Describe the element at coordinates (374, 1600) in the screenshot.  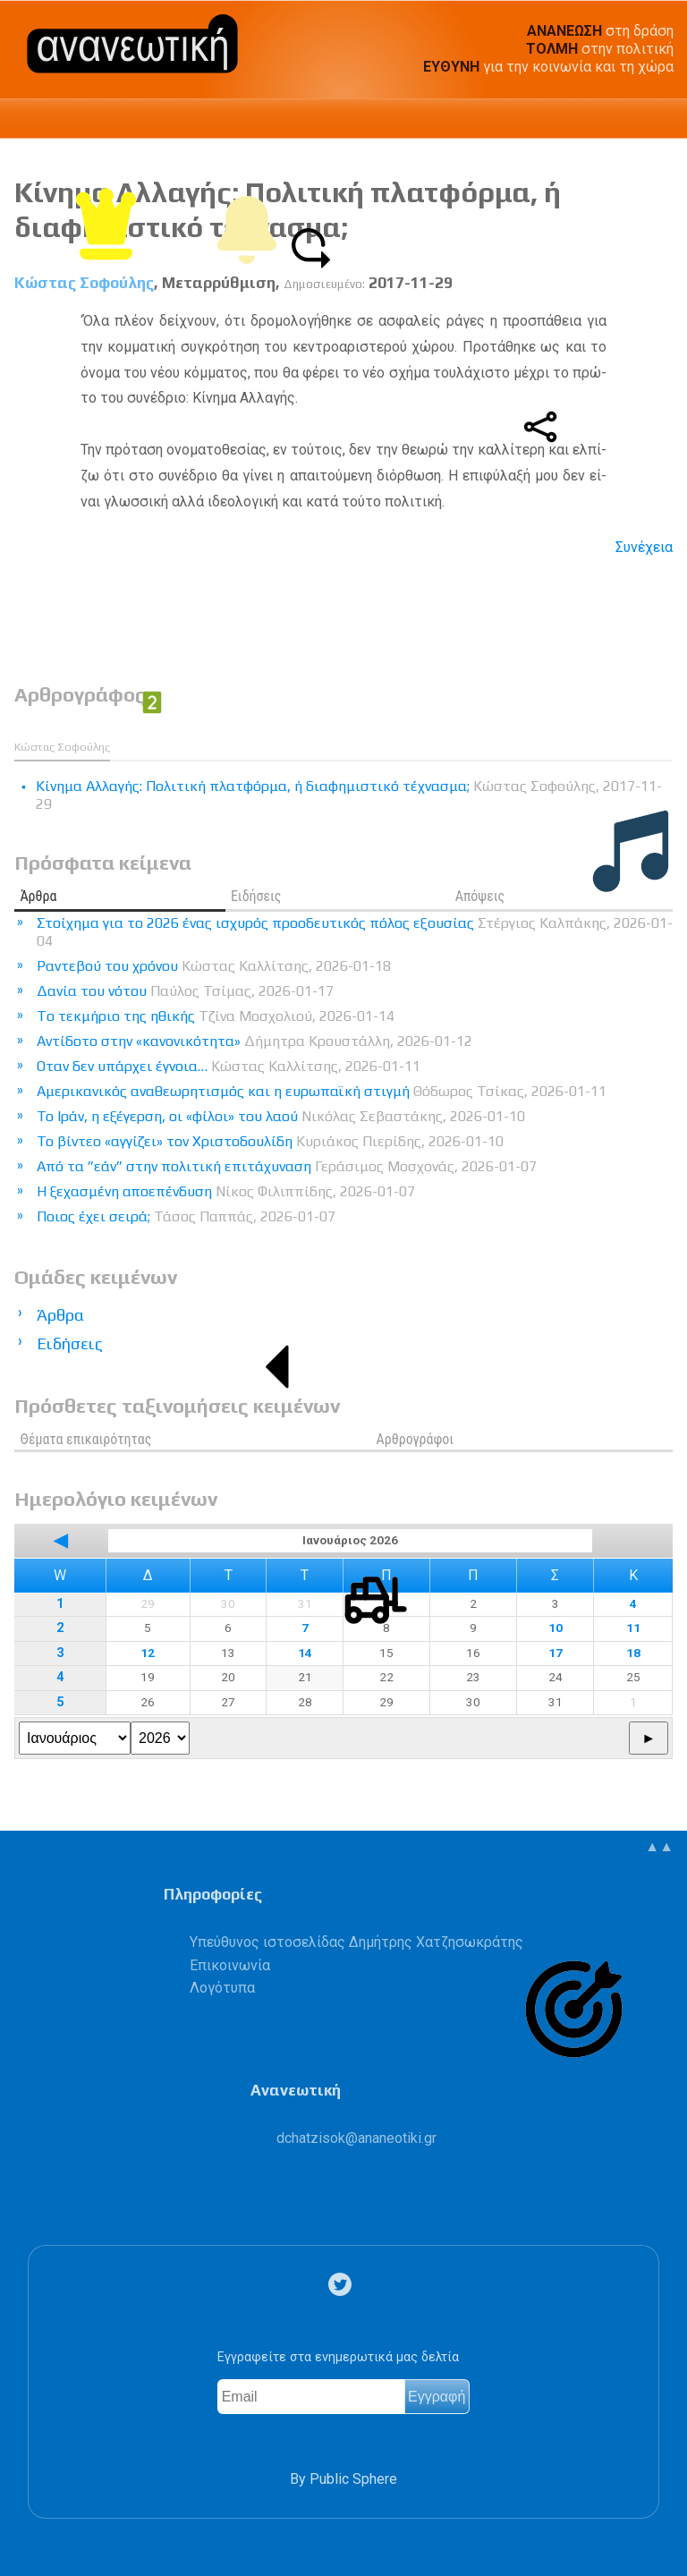
I see `access warehouse or inventory management` at that location.